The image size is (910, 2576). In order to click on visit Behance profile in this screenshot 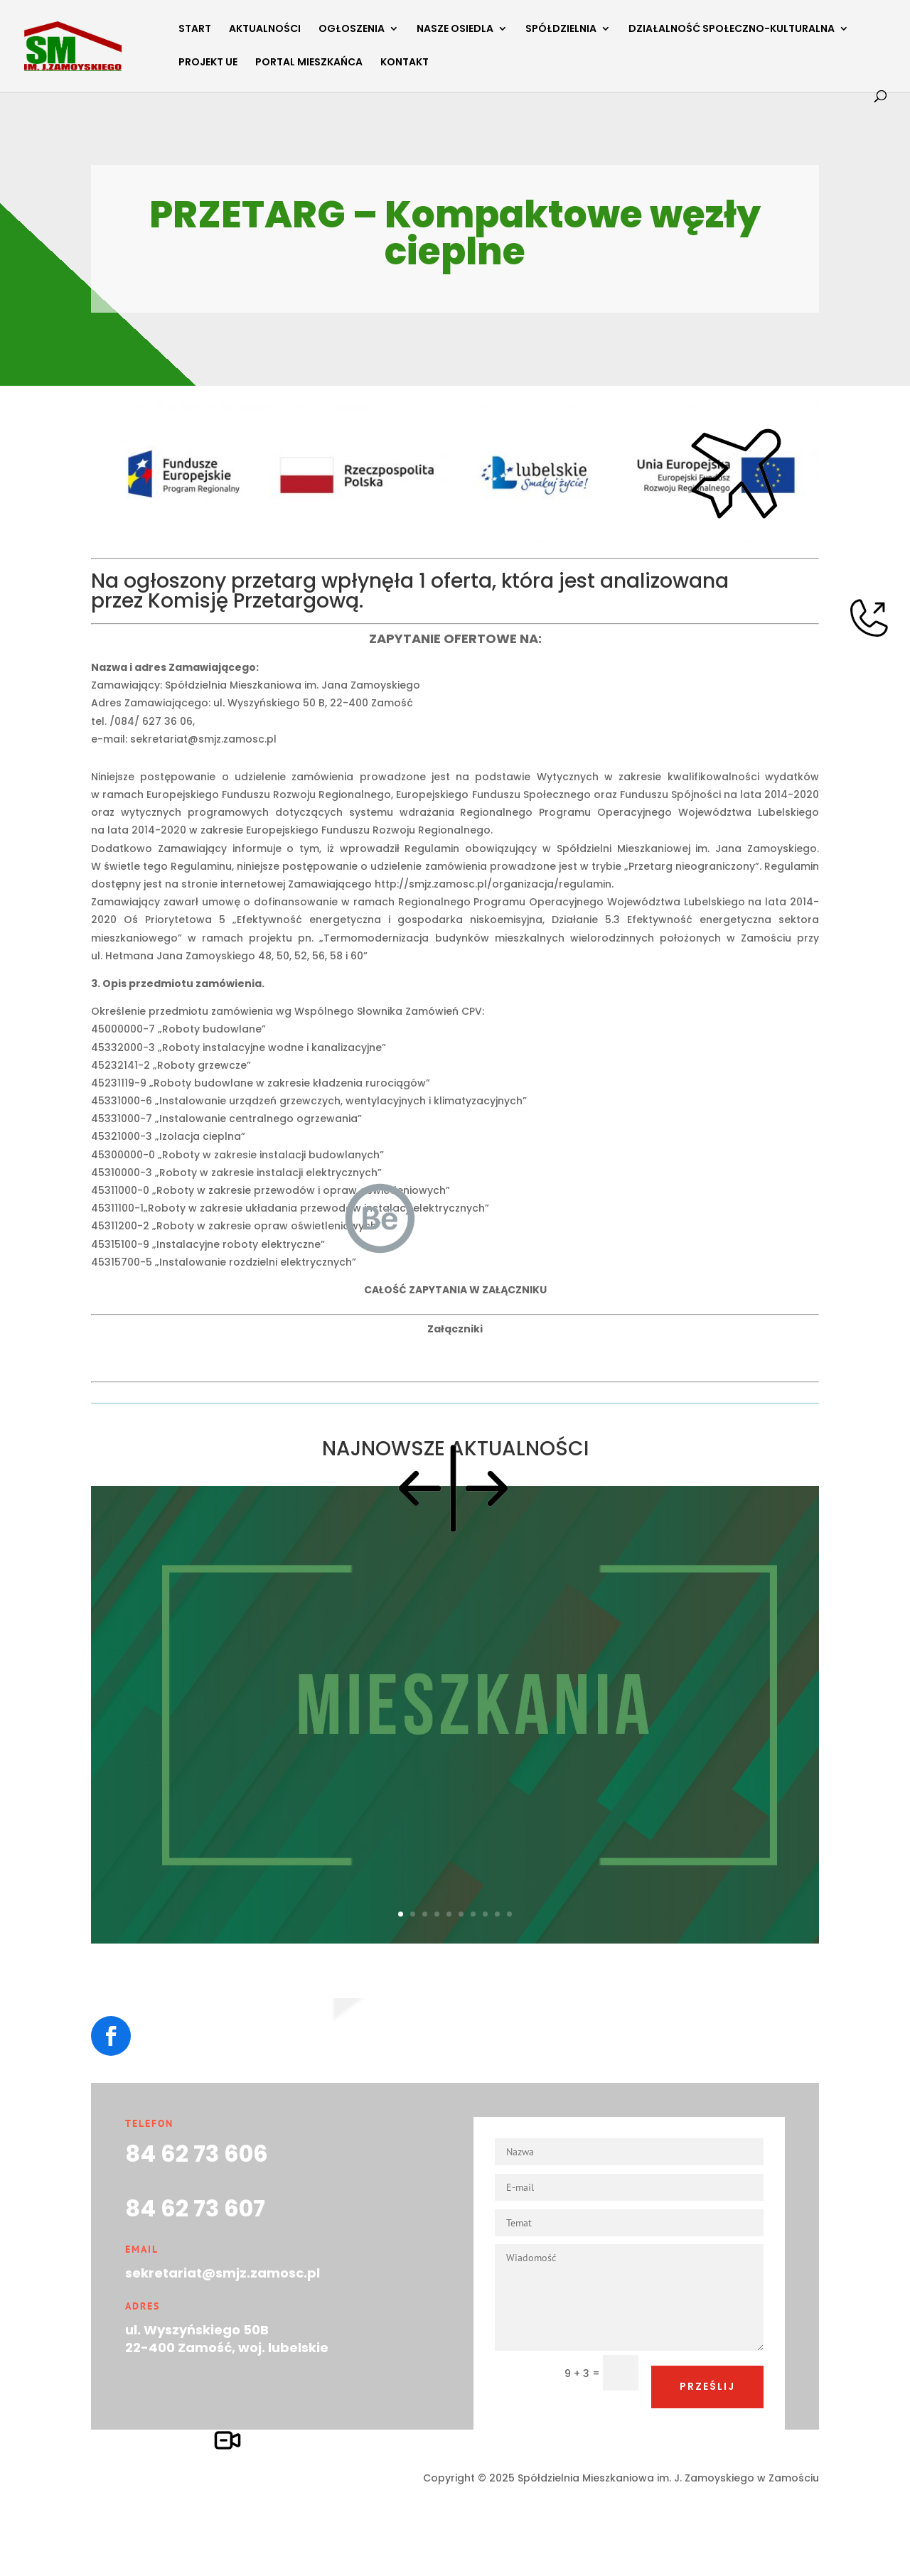, I will do `click(380, 1218)`.